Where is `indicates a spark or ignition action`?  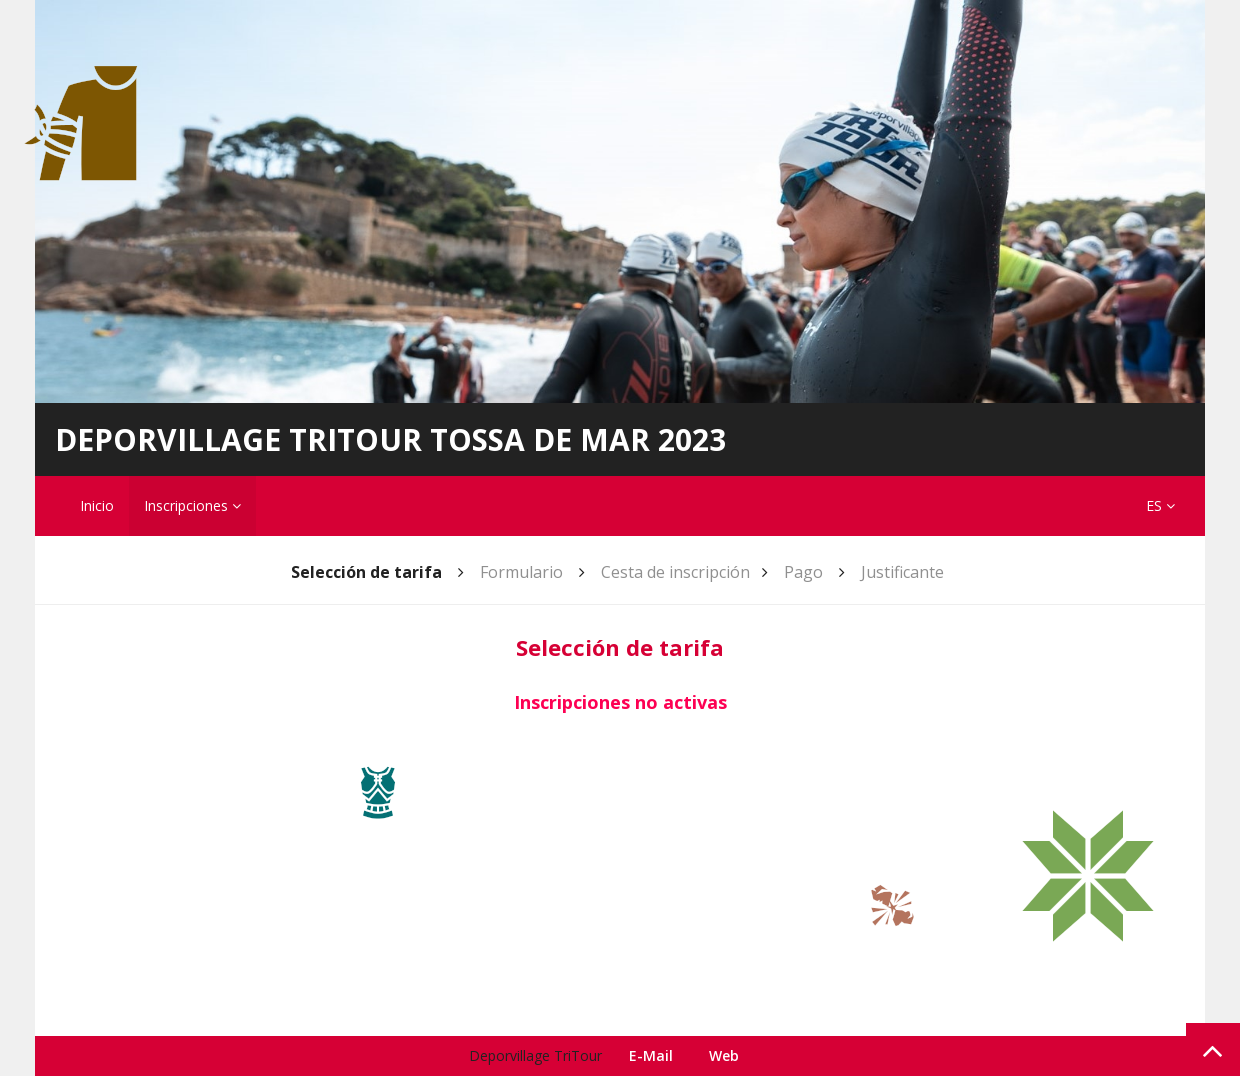 indicates a spark or ignition action is located at coordinates (892, 905).